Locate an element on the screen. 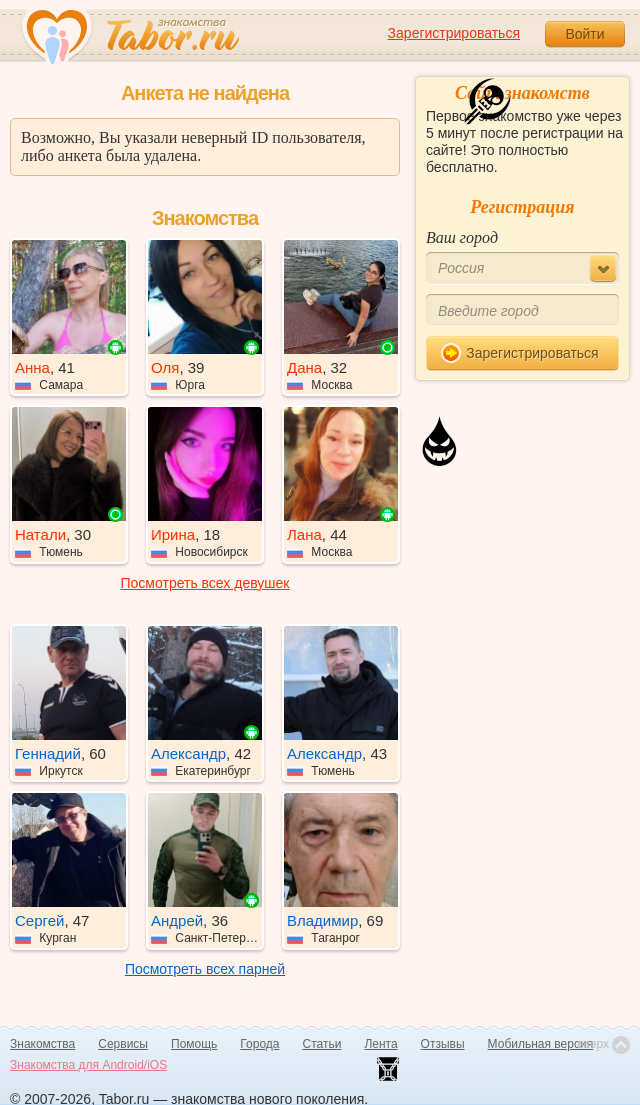 The height and width of the screenshot is (1105, 640). indicates poison or toxic status effect is located at coordinates (439, 441).